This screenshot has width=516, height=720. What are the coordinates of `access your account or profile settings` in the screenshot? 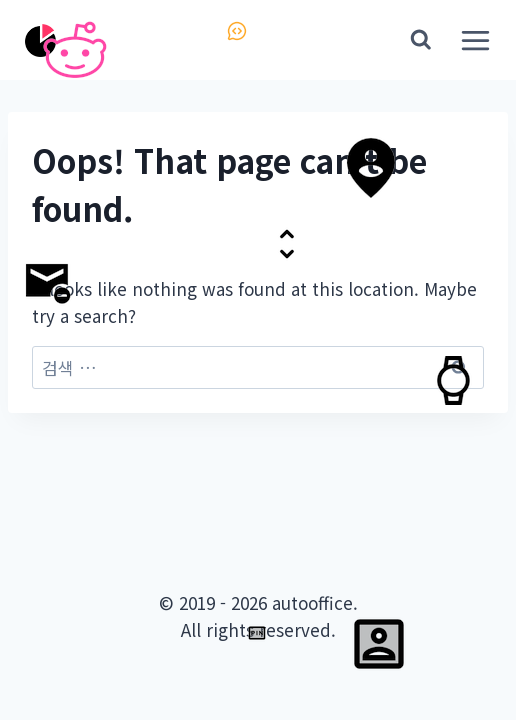 It's located at (379, 644).